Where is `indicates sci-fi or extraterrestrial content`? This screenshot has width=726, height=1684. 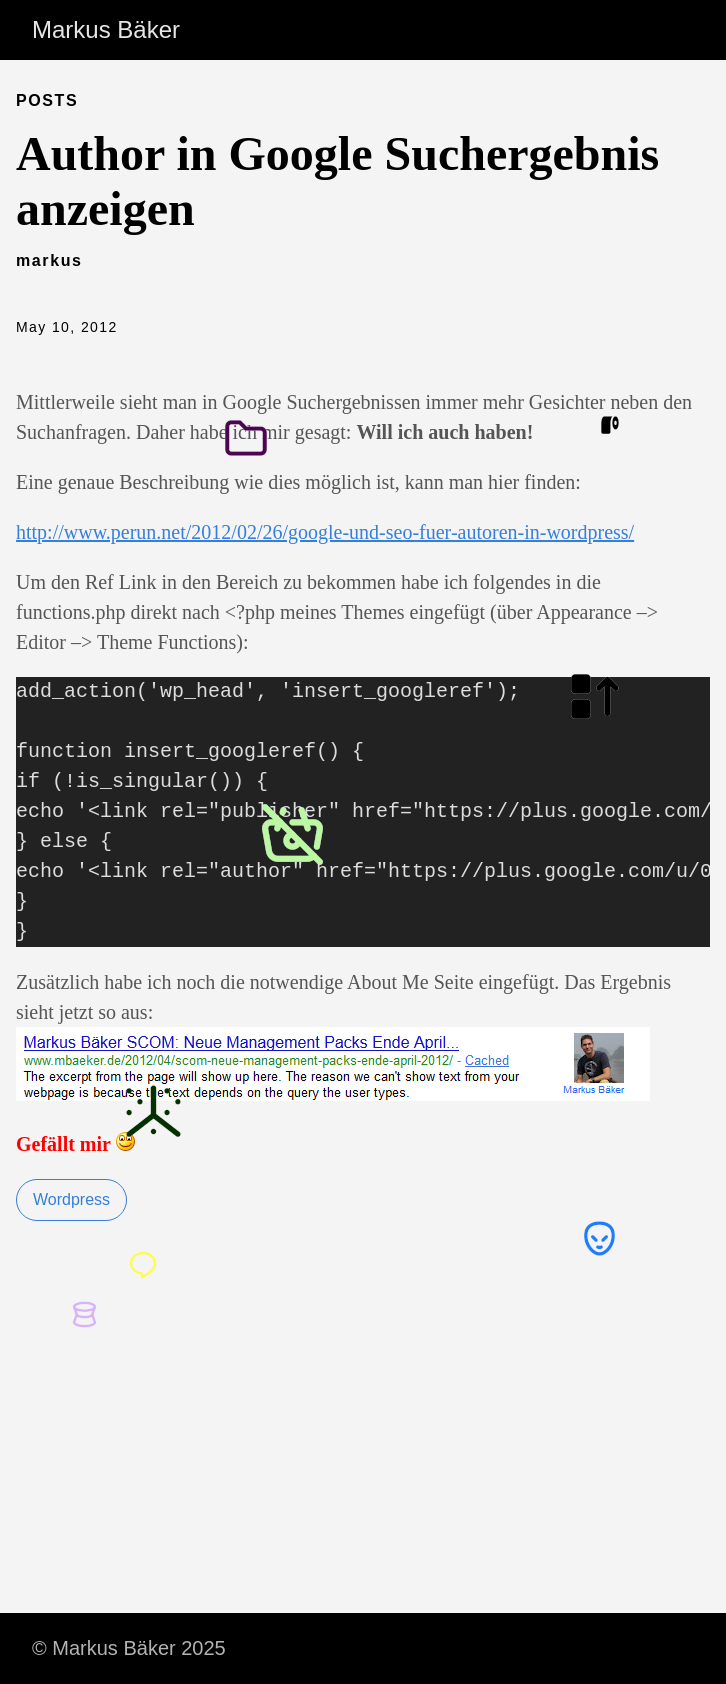
indicates sci-fi or extraterrestrial content is located at coordinates (599, 1238).